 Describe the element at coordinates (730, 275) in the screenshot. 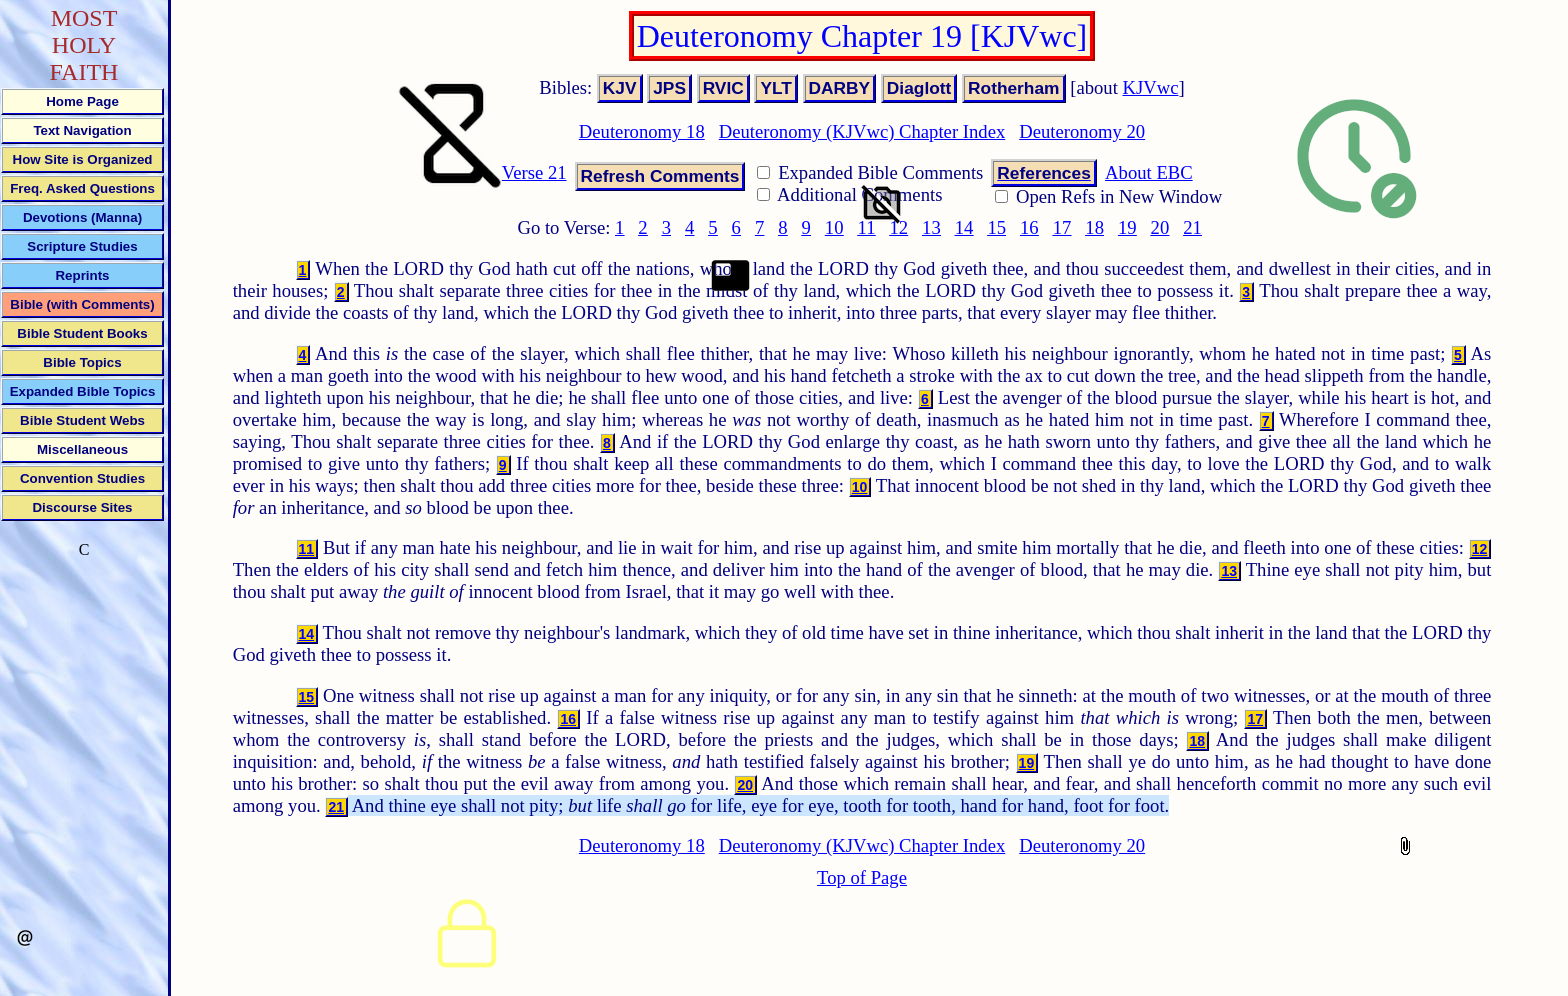

I see `view featured or highlighted video content` at that location.